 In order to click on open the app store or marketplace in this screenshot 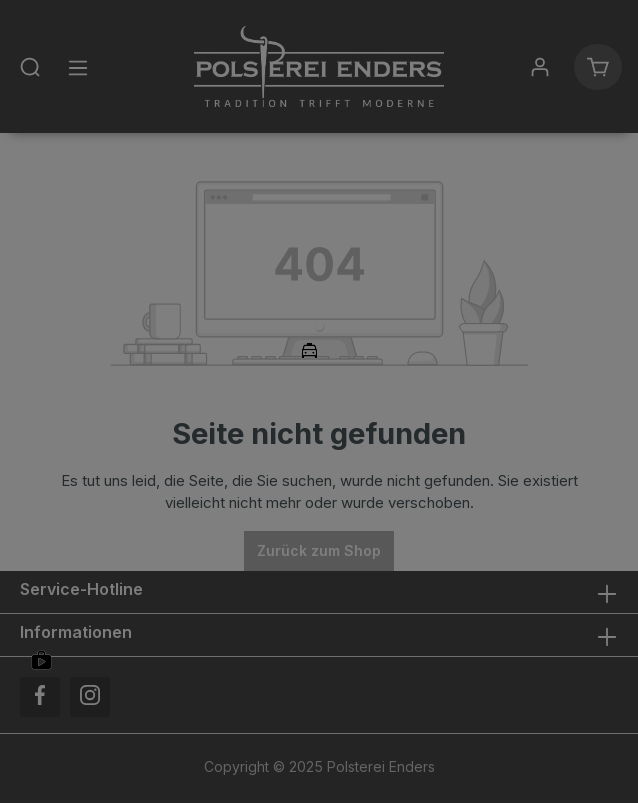, I will do `click(41, 660)`.